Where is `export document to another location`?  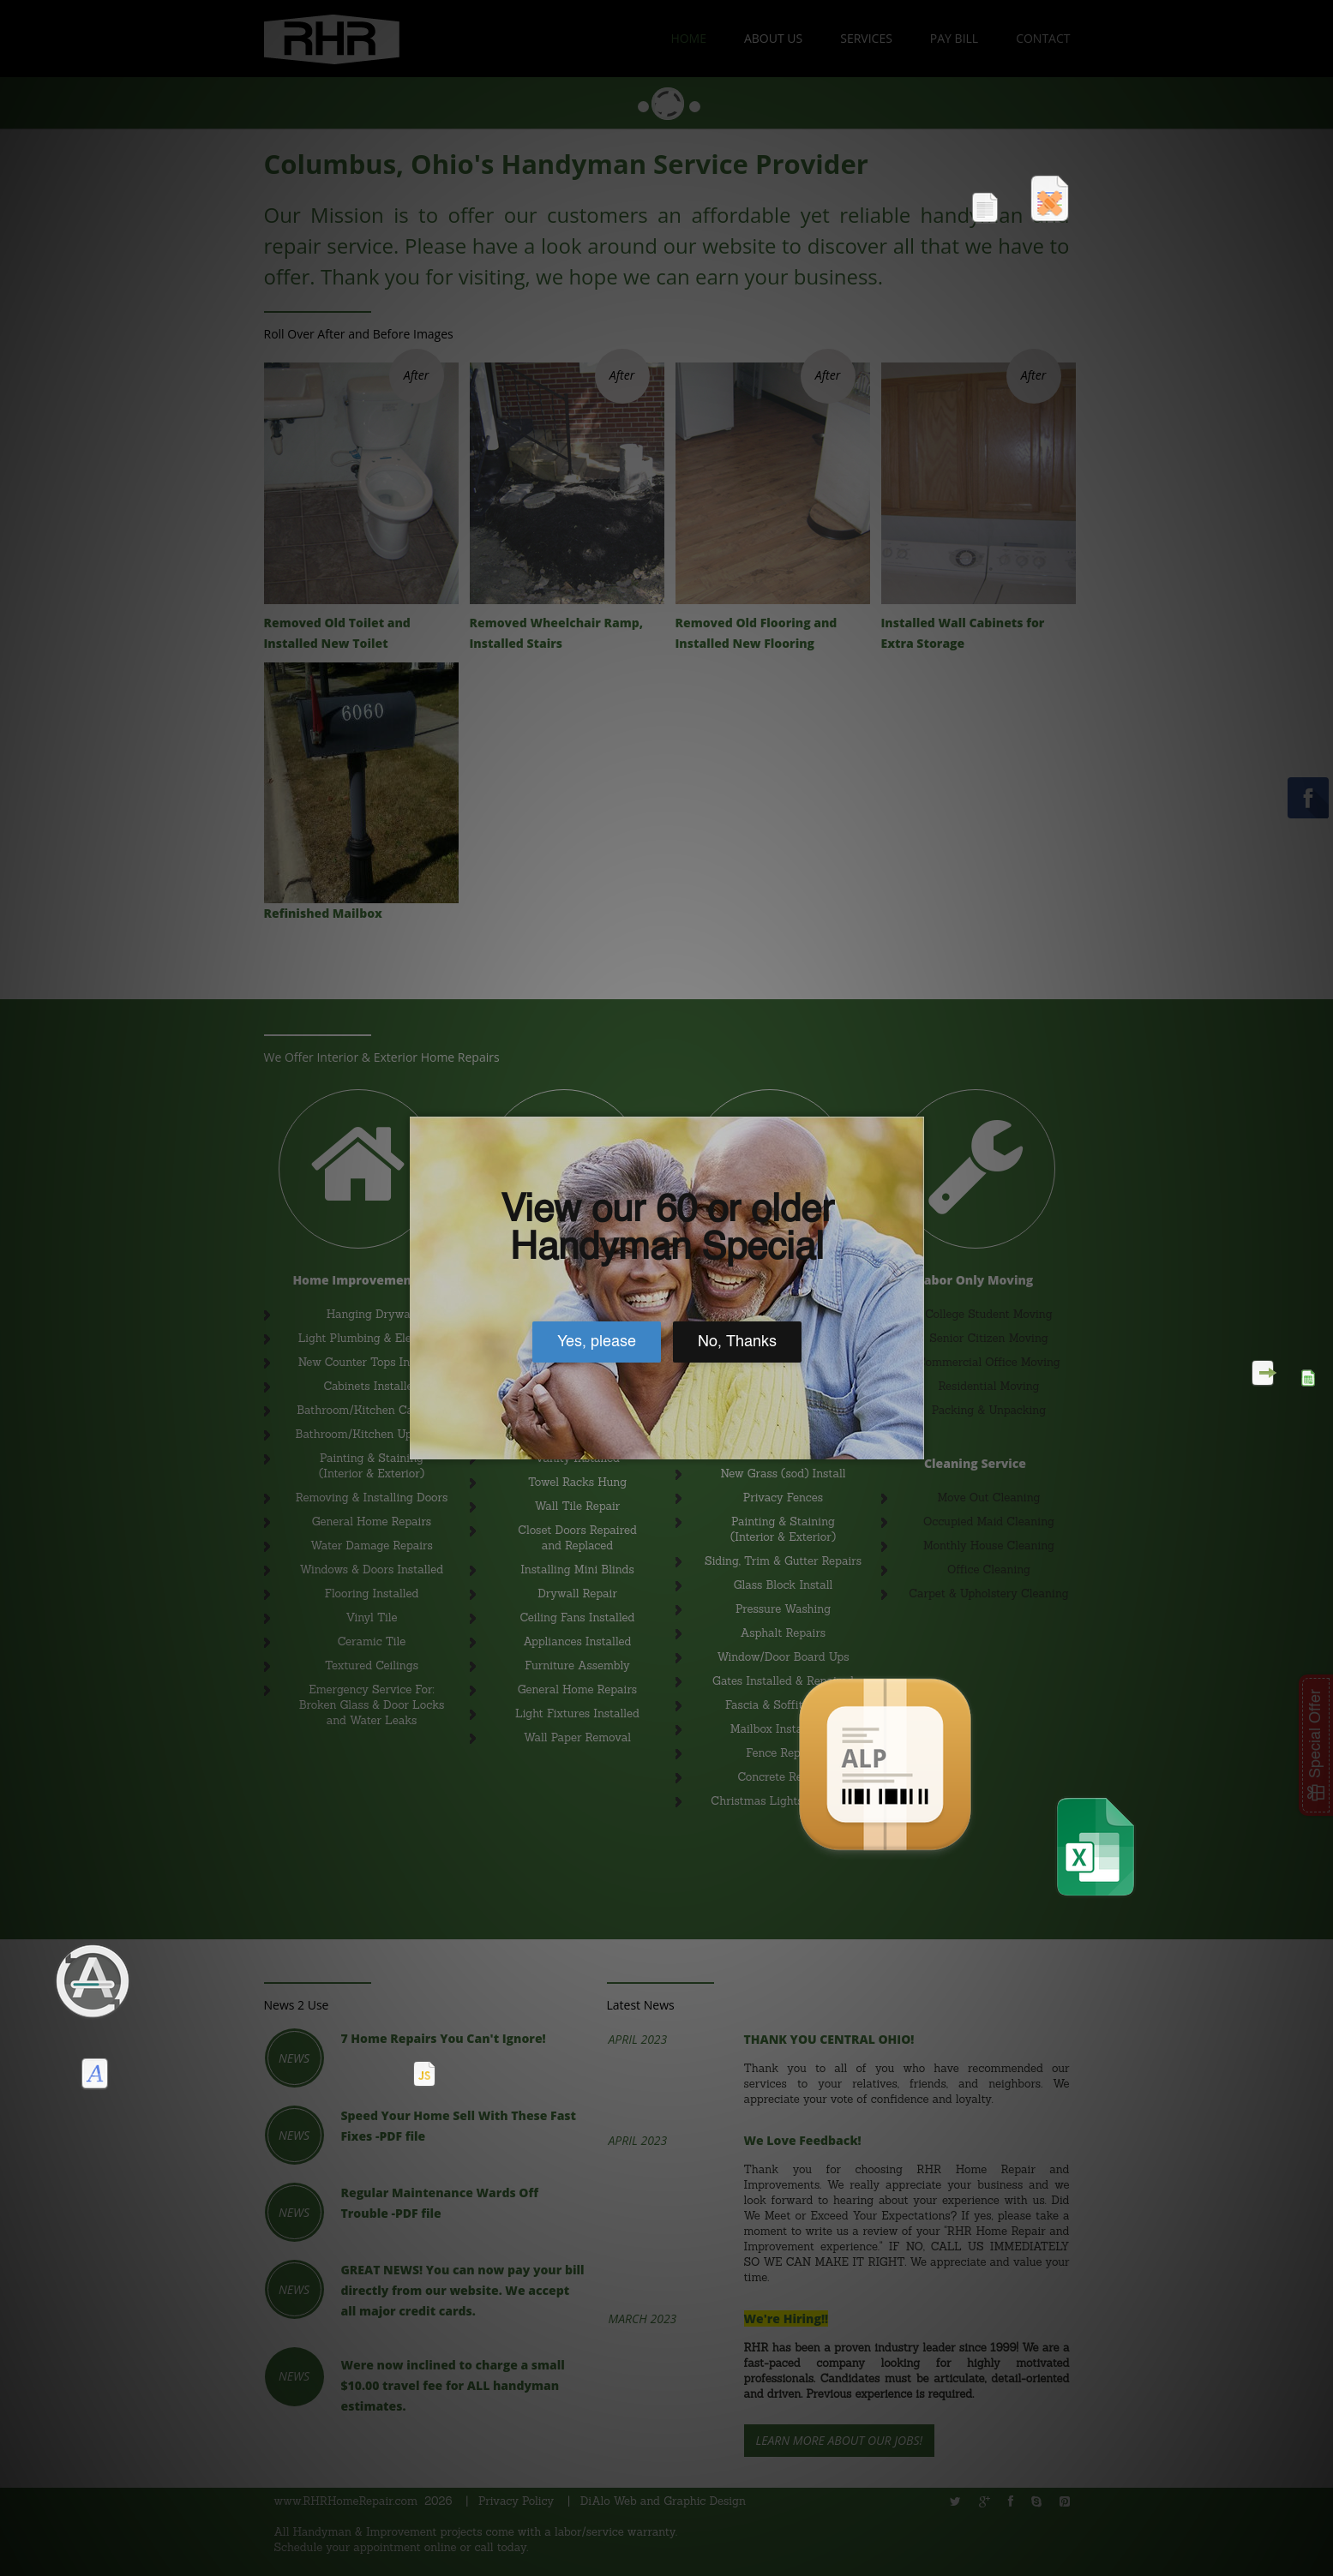
export document to another location is located at coordinates (1263, 1373).